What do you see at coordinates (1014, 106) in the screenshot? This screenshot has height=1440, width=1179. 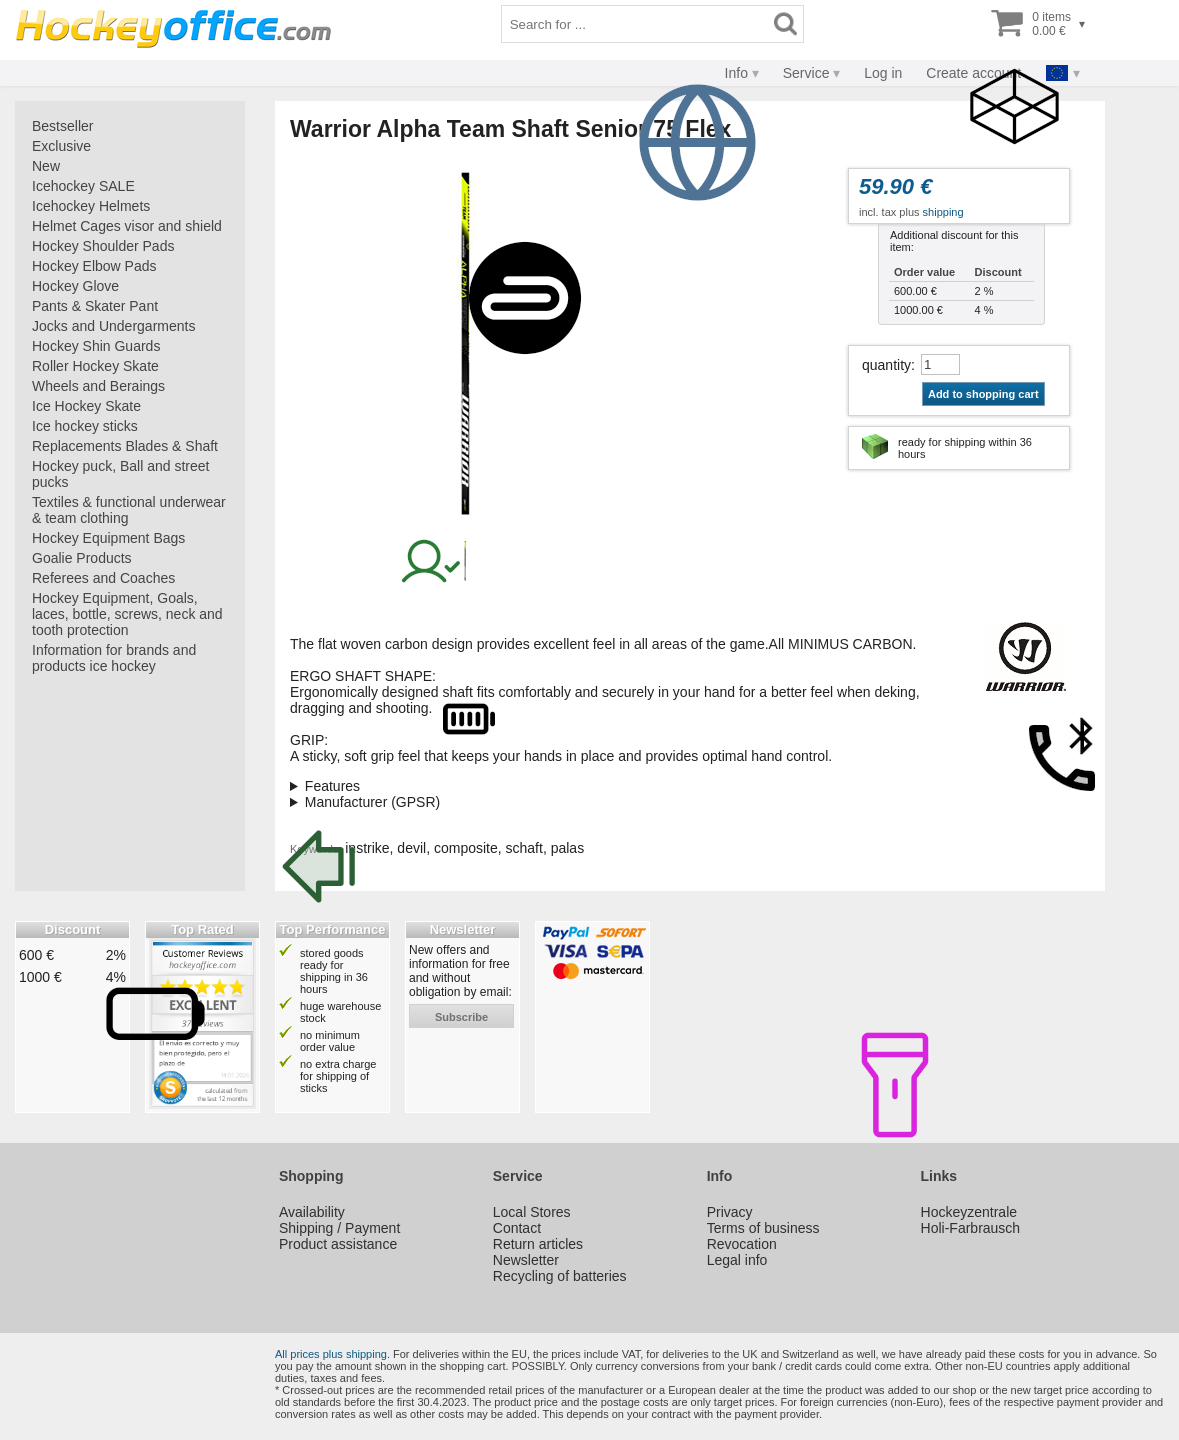 I see `open CodePen profile or project` at bounding box center [1014, 106].